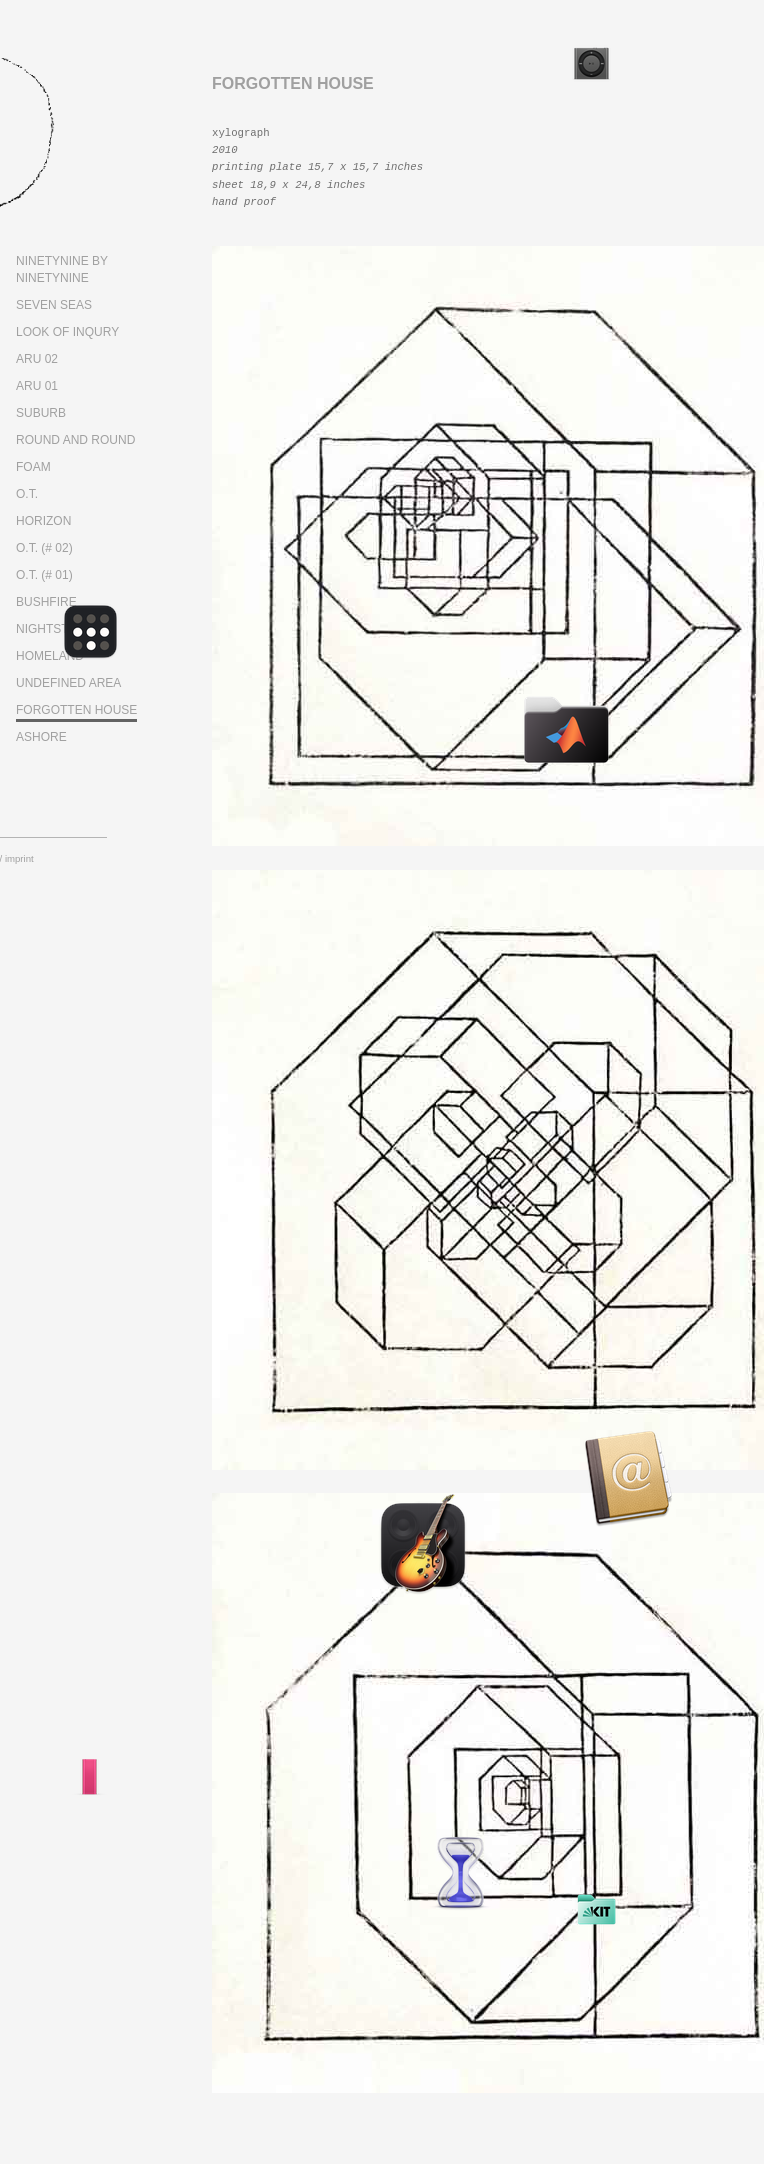 The height and width of the screenshot is (2164, 764). I want to click on iPod nano device connected, so click(89, 1777).